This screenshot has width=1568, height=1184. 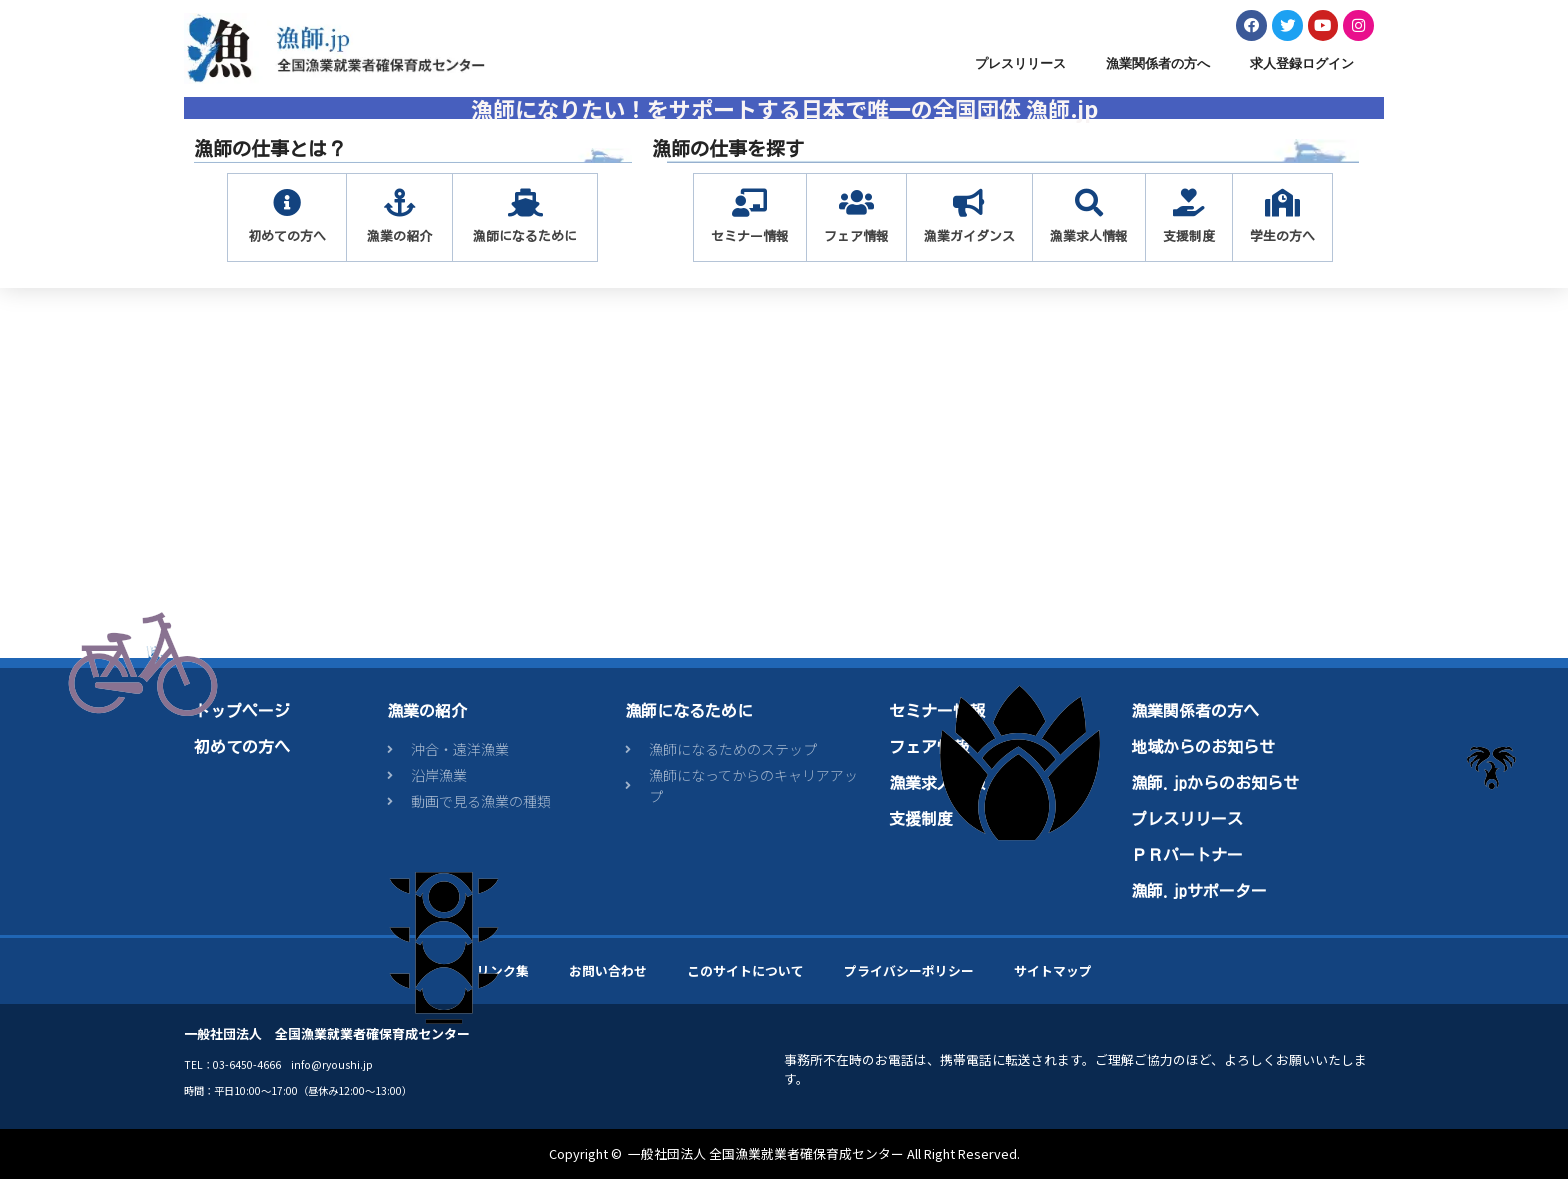 What do you see at coordinates (143, 664) in the screenshot?
I see `select bicycle as transportation mode` at bounding box center [143, 664].